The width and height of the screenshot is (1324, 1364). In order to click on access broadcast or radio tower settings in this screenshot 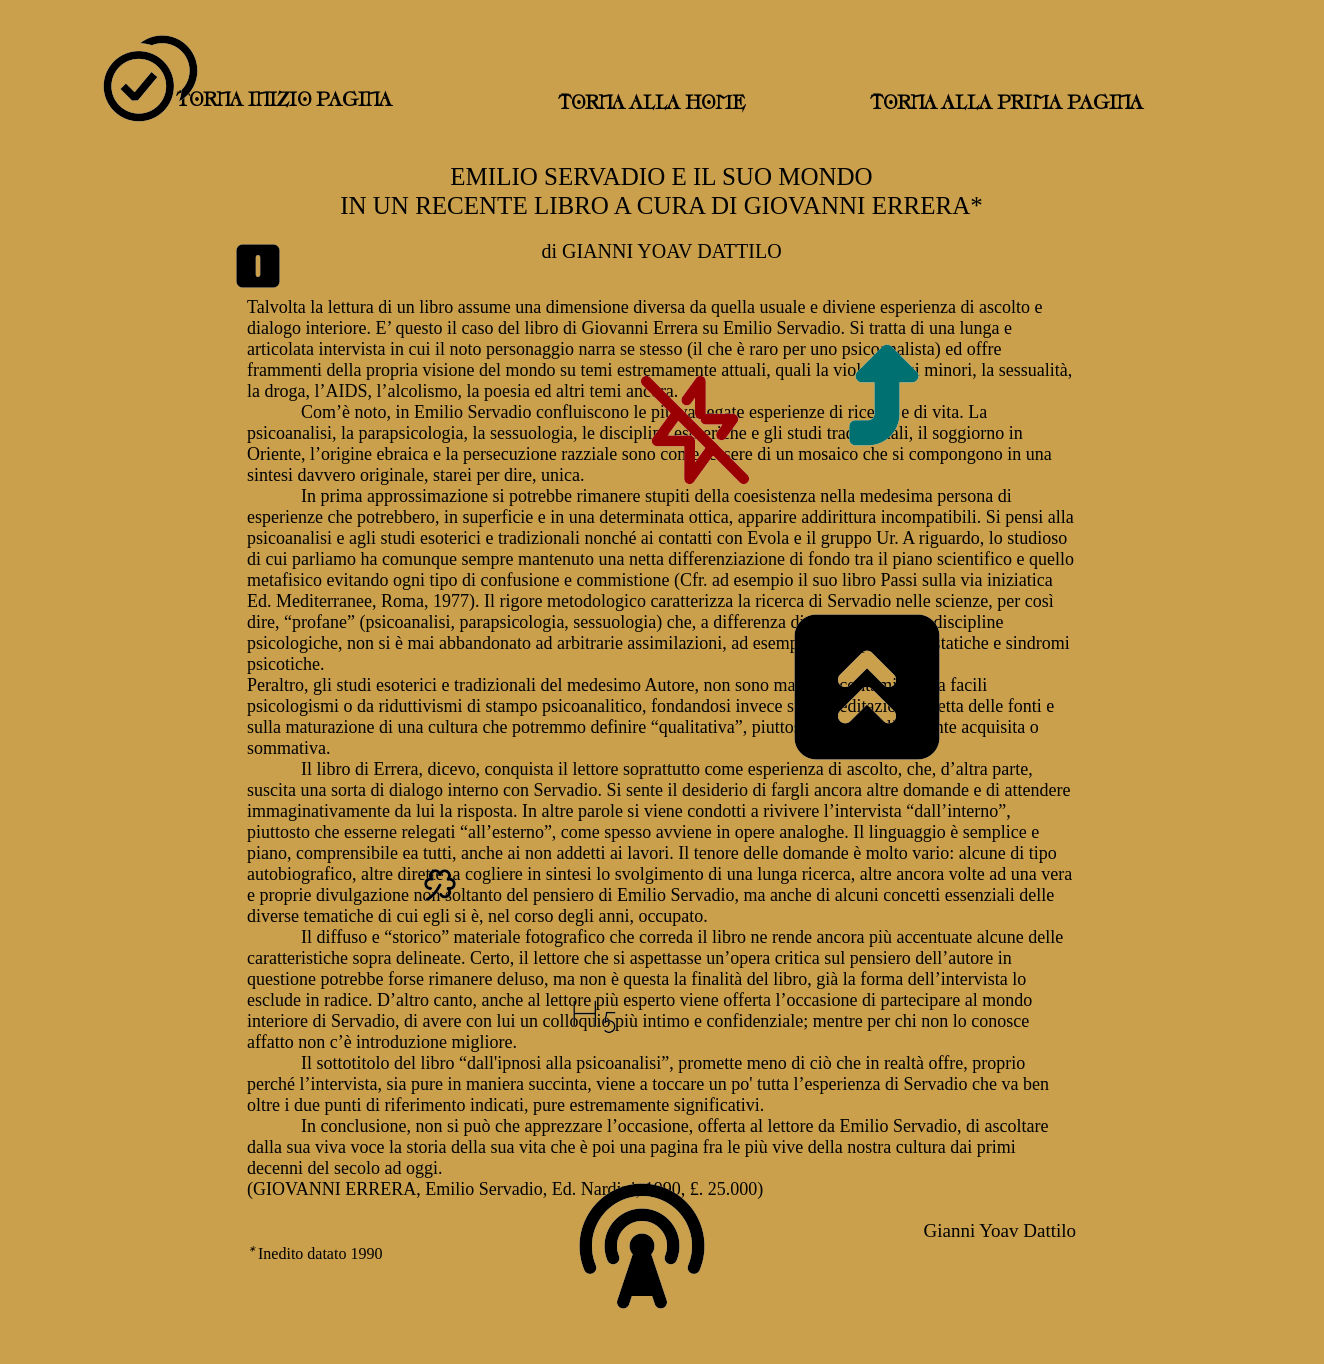, I will do `click(642, 1246)`.